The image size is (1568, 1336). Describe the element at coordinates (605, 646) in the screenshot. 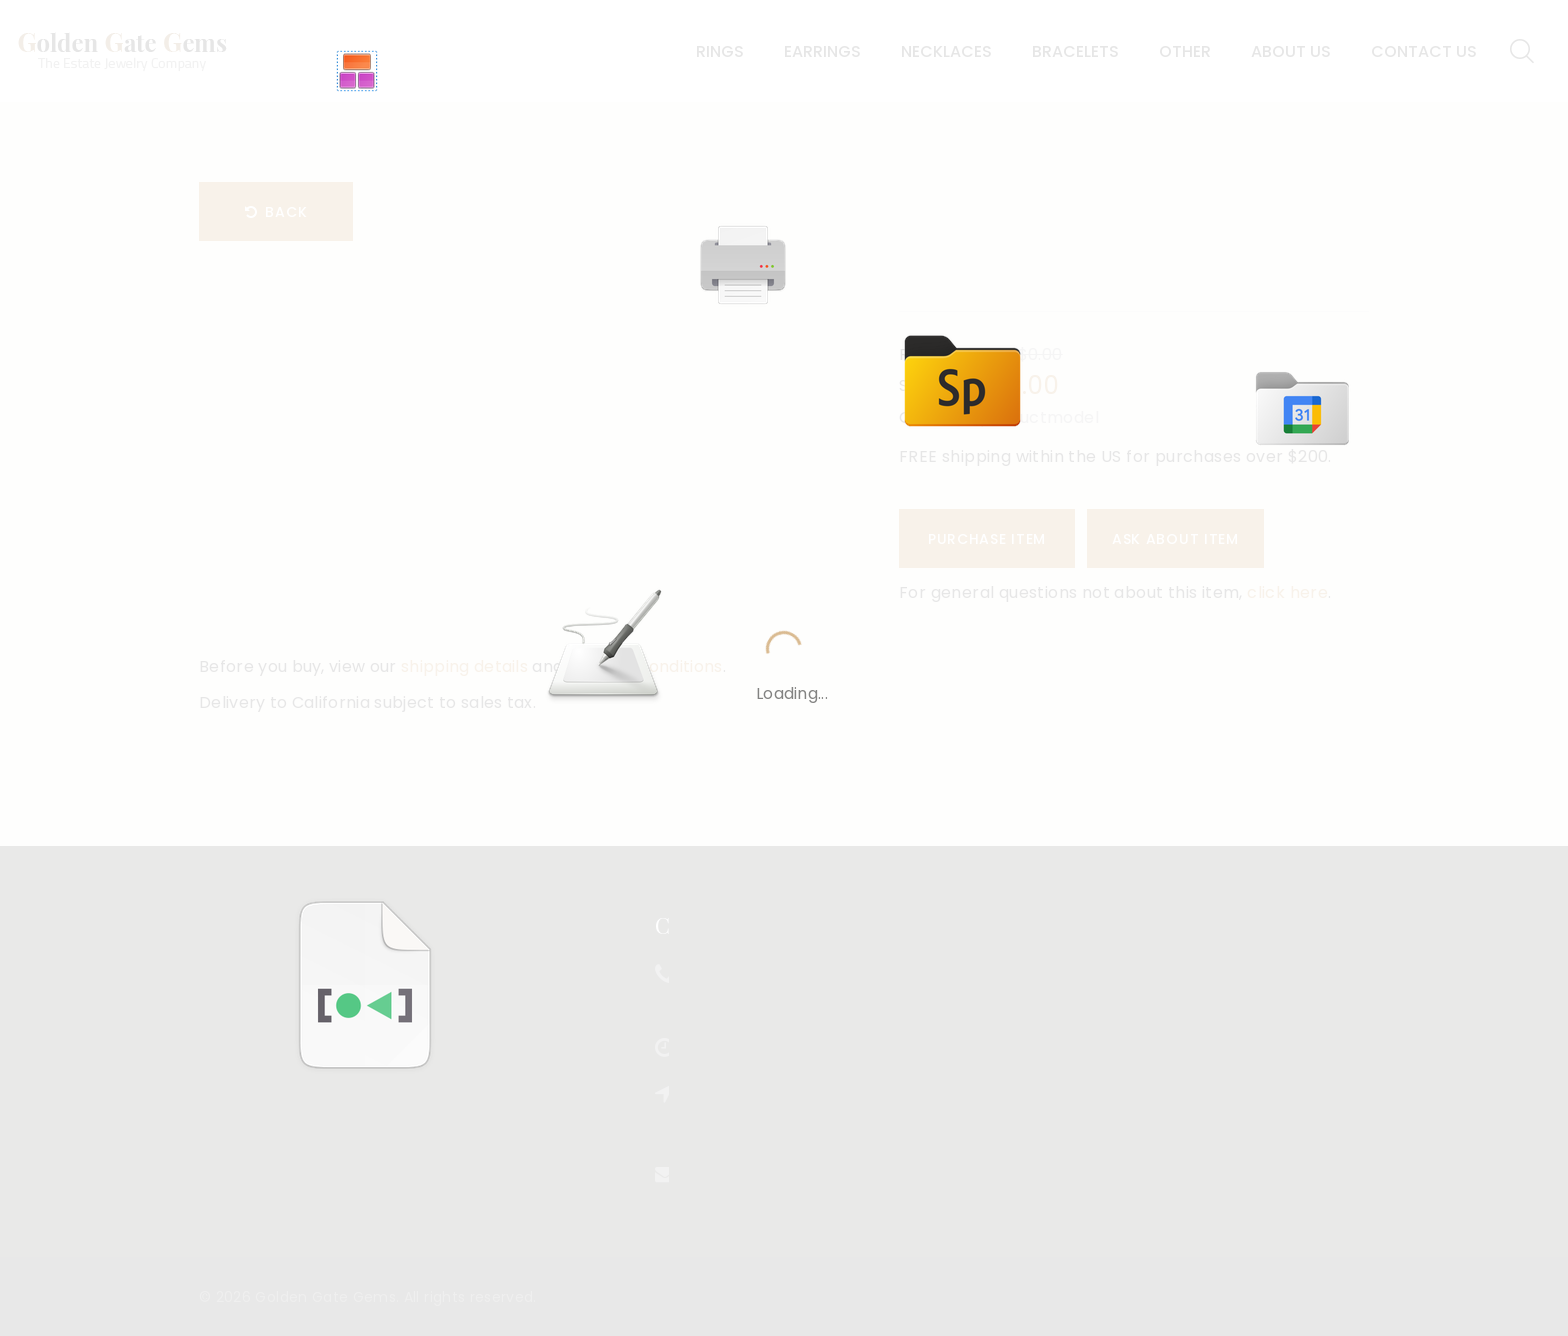

I see `connect a drawing tablet or stylus input device` at that location.